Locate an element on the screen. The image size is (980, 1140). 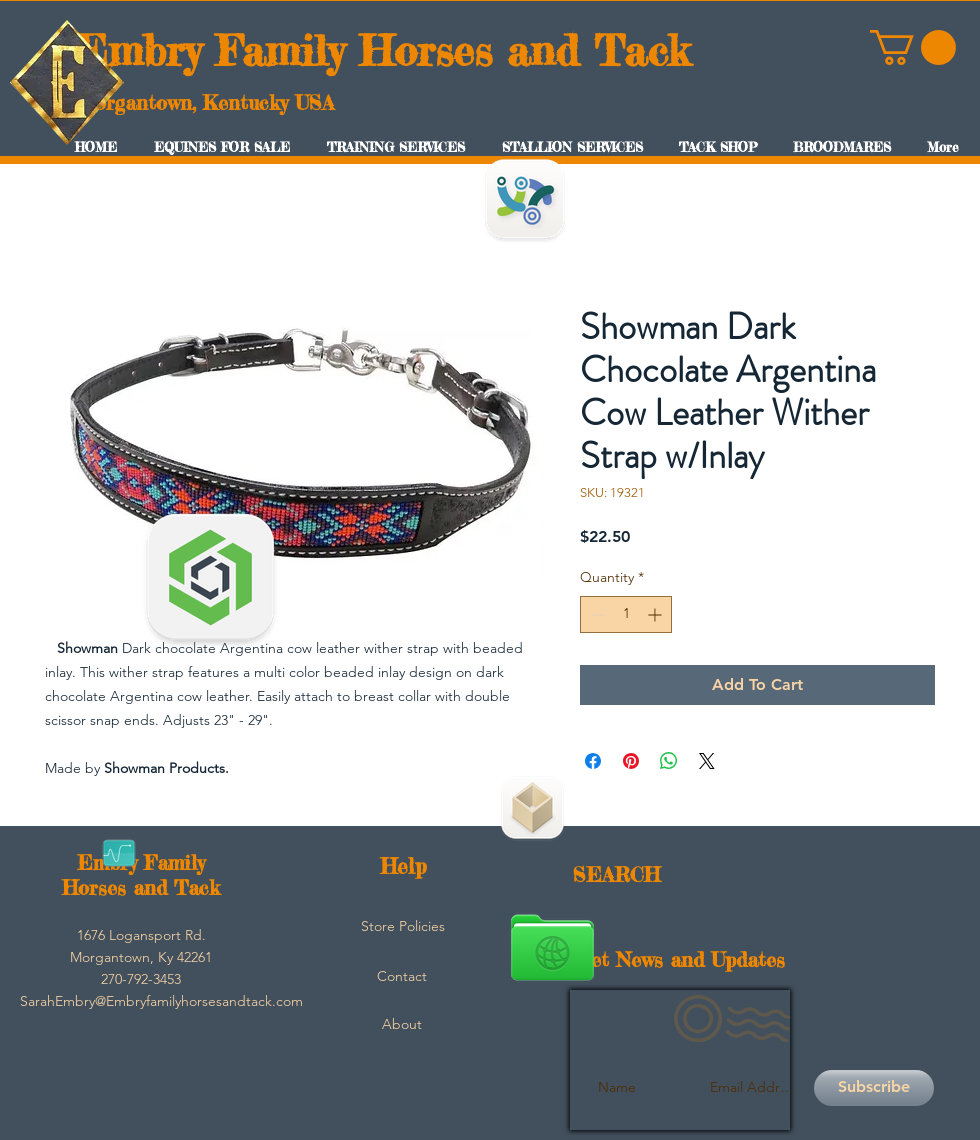
open onshape CAD application is located at coordinates (210, 577).